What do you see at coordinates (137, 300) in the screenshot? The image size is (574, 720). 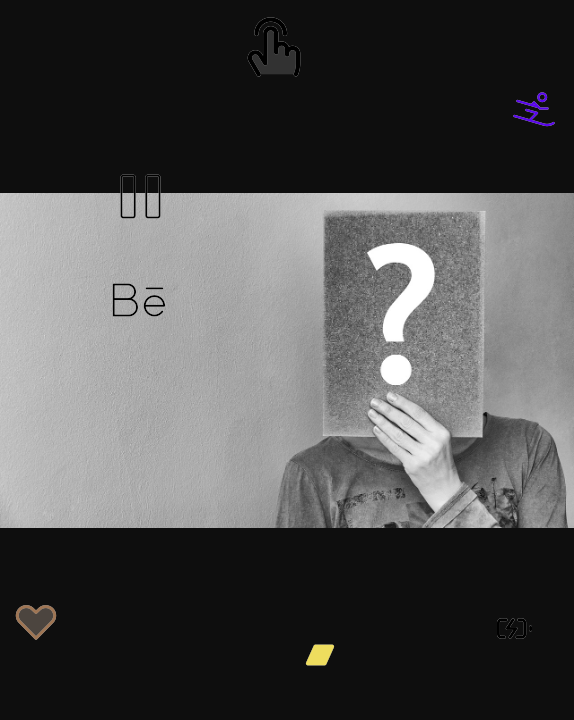 I see `view behance portfolio` at bounding box center [137, 300].